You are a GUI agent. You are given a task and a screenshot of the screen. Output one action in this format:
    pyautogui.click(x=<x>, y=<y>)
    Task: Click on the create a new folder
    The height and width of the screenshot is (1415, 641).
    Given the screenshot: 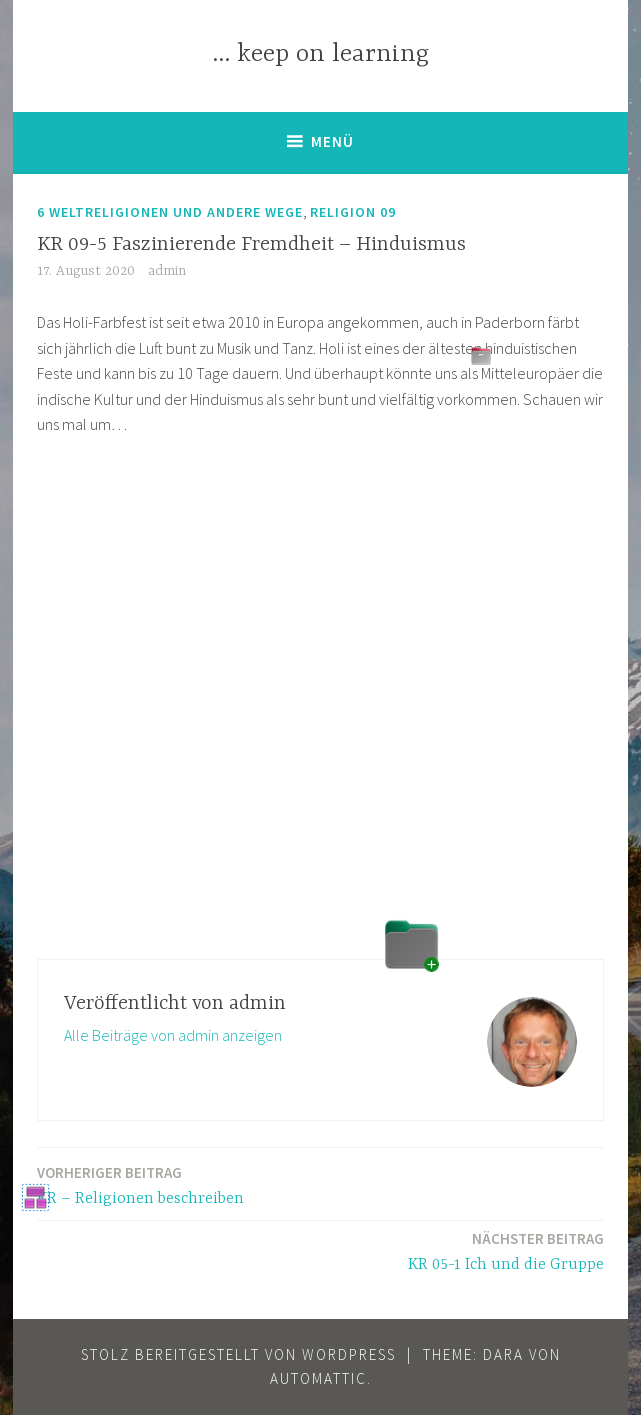 What is the action you would take?
    pyautogui.click(x=411, y=944)
    